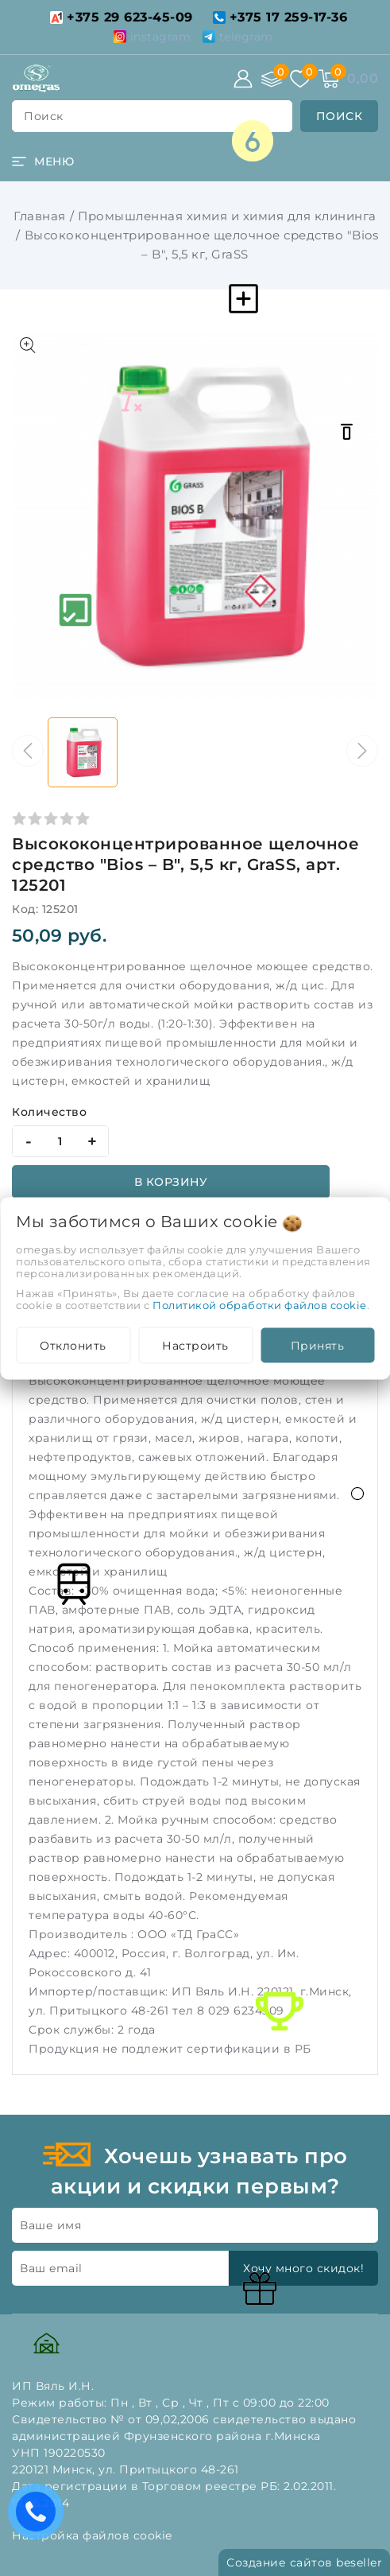 The height and width of the screenshot is (2576, 390). I want to click on view or redeem a gift, so click(260, 2290).